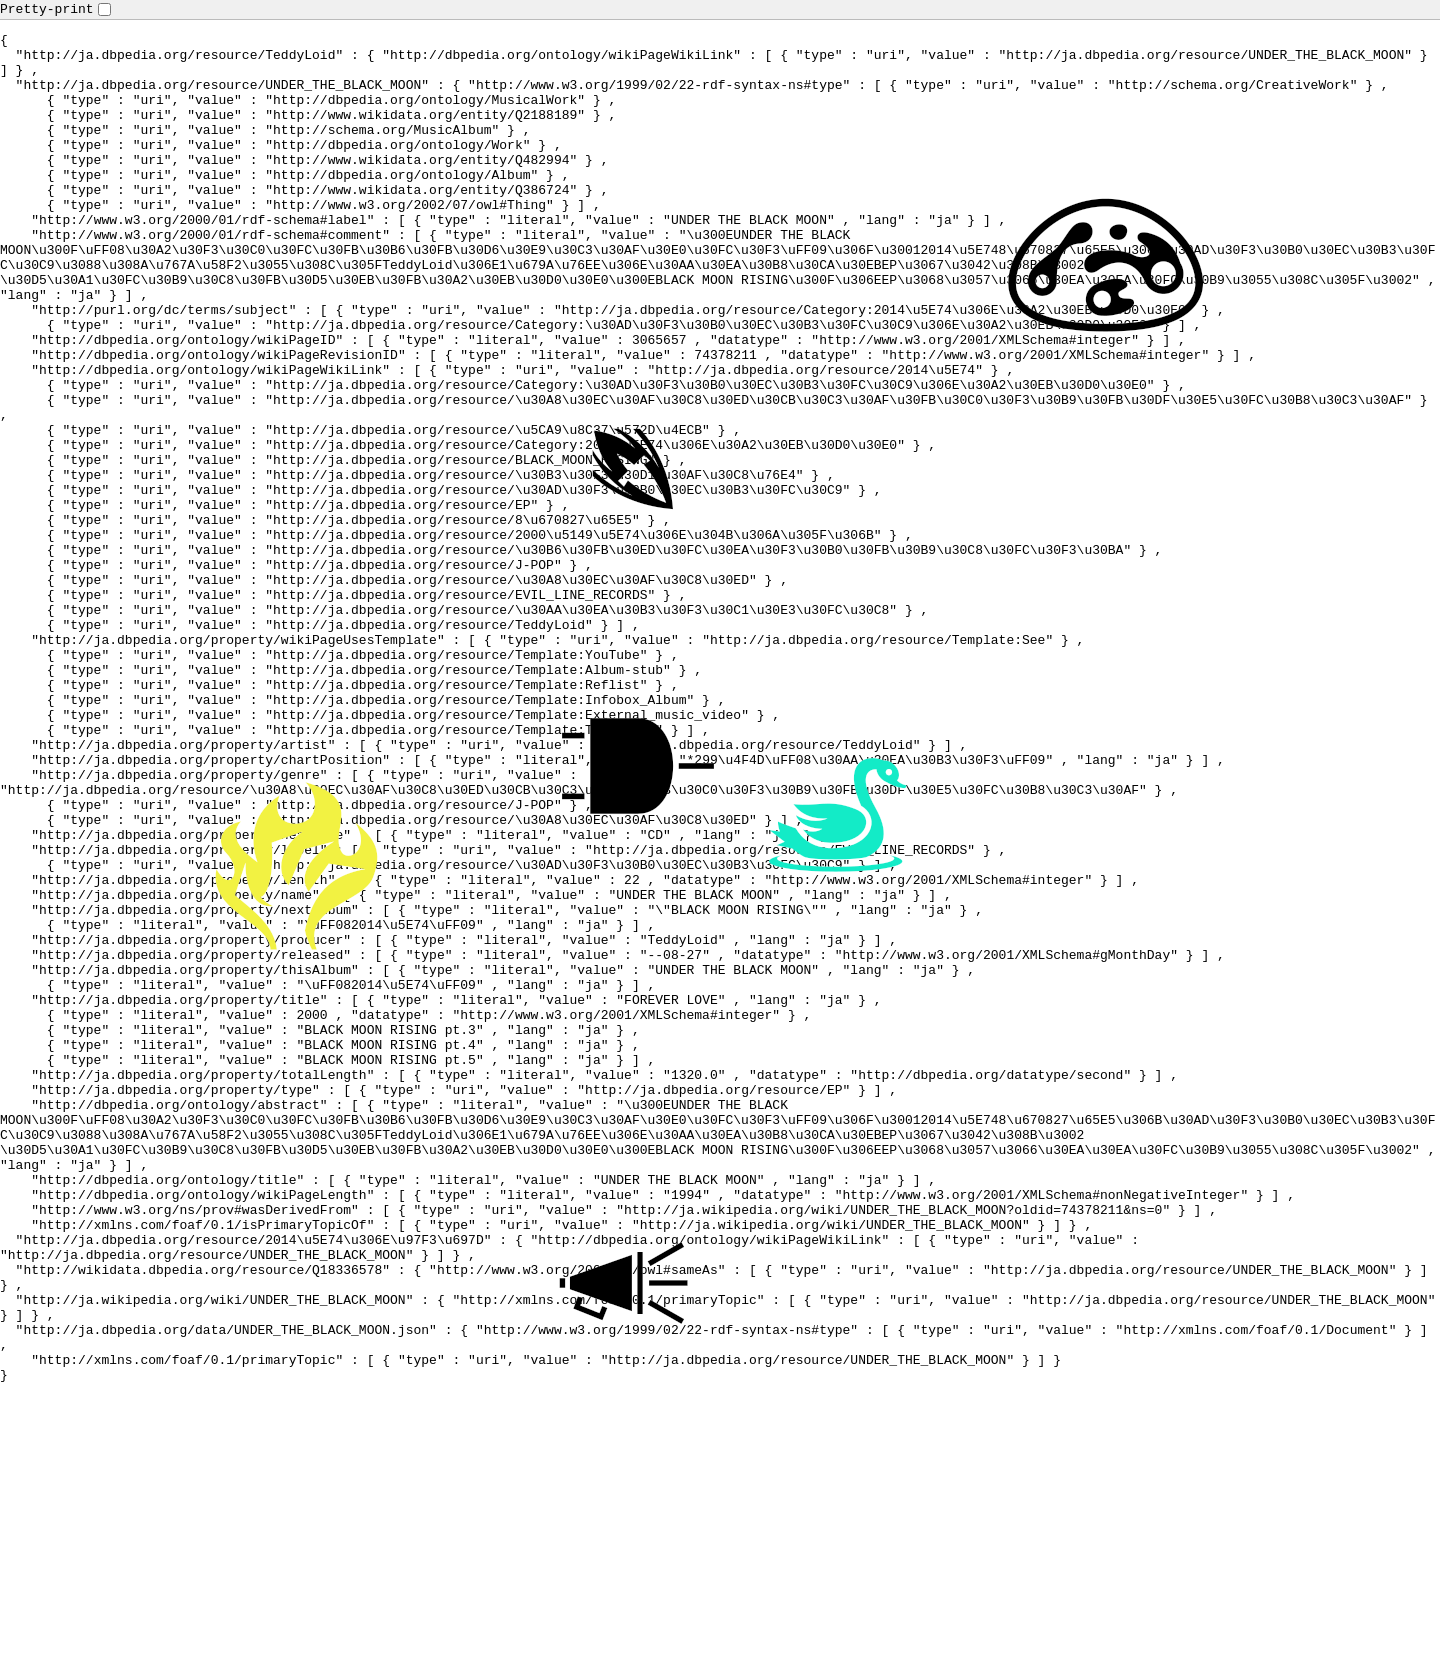  I want to click on activate fire attack ability, so click(295, 866).